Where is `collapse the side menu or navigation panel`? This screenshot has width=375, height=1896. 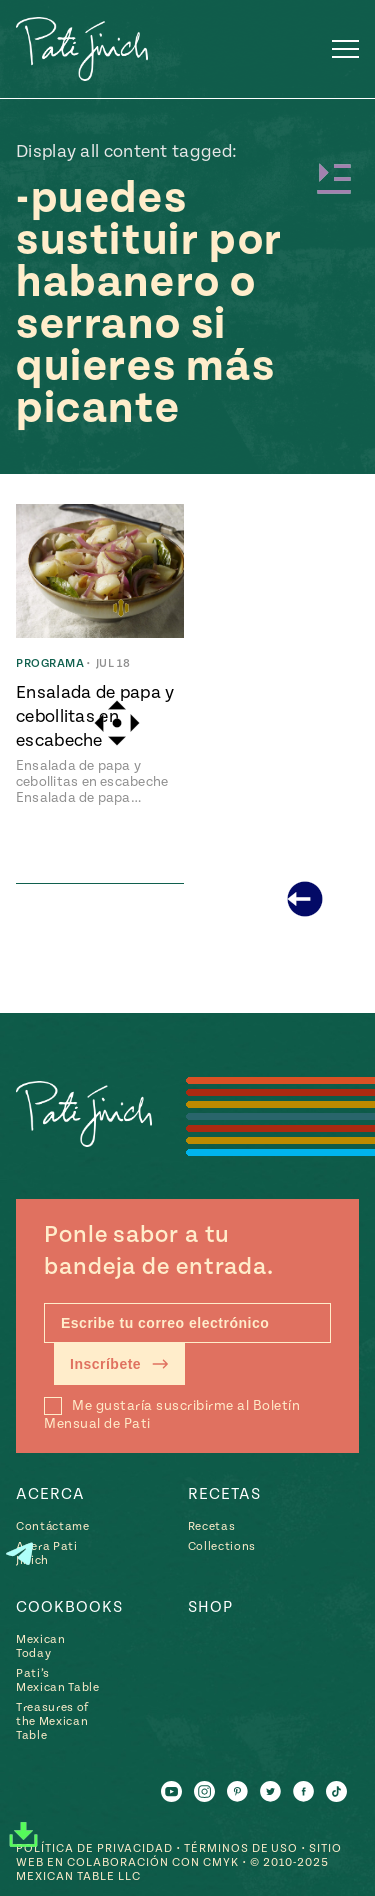 collapse the side menu or navigation panel is located at coordinates (334, 179).